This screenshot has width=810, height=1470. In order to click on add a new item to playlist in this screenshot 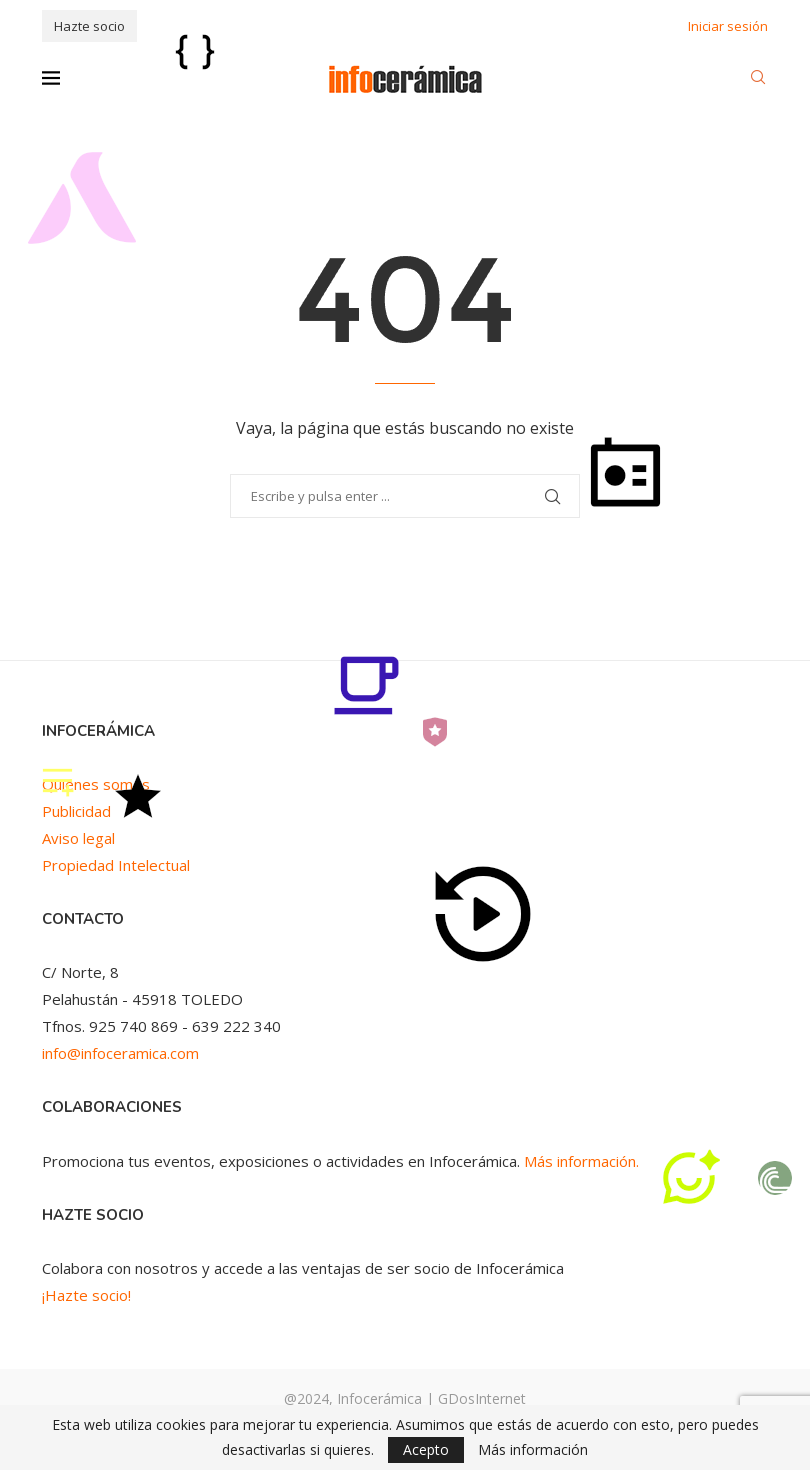, I will do `click(57, 780)`.